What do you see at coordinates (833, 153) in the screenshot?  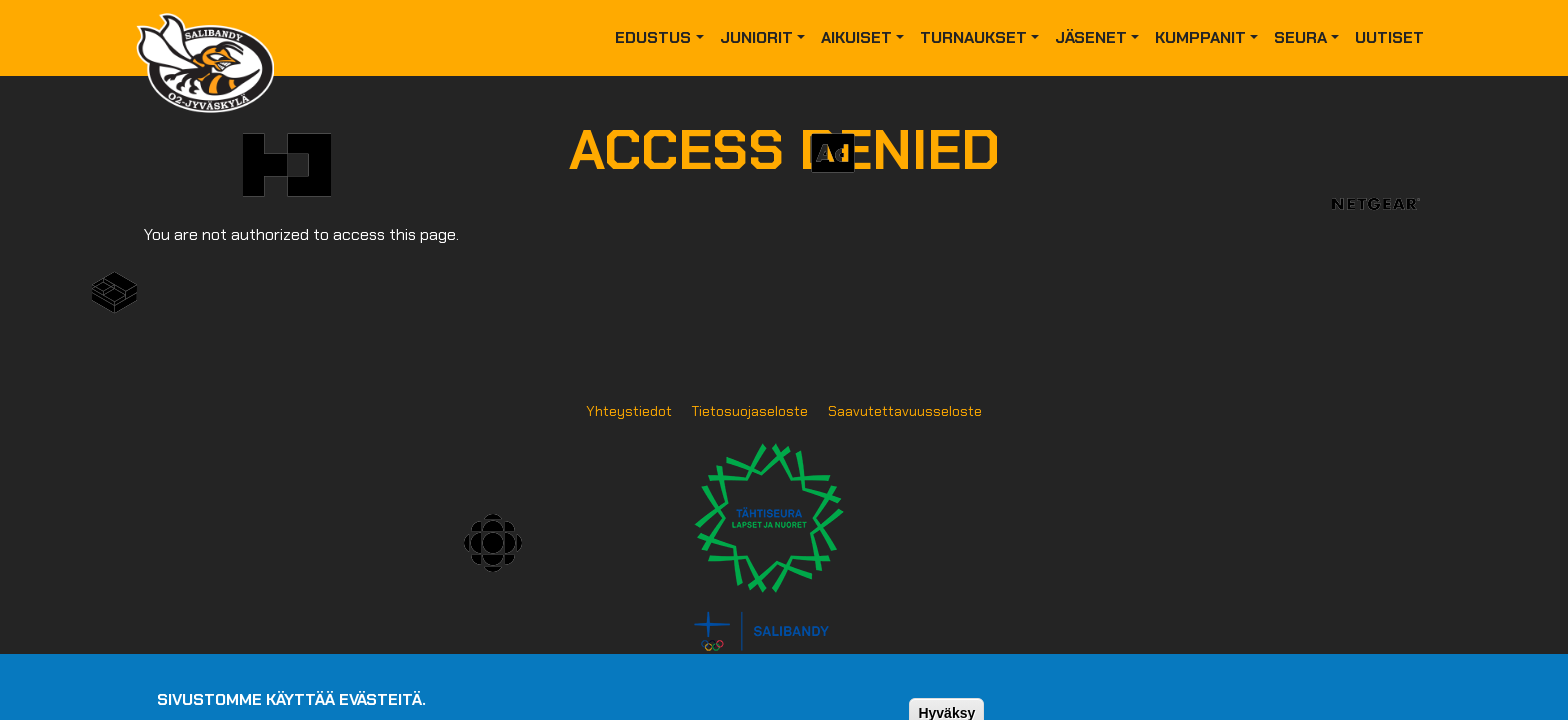 I see `indicates sponsored or promotional content` at bounding box center [833, 153].